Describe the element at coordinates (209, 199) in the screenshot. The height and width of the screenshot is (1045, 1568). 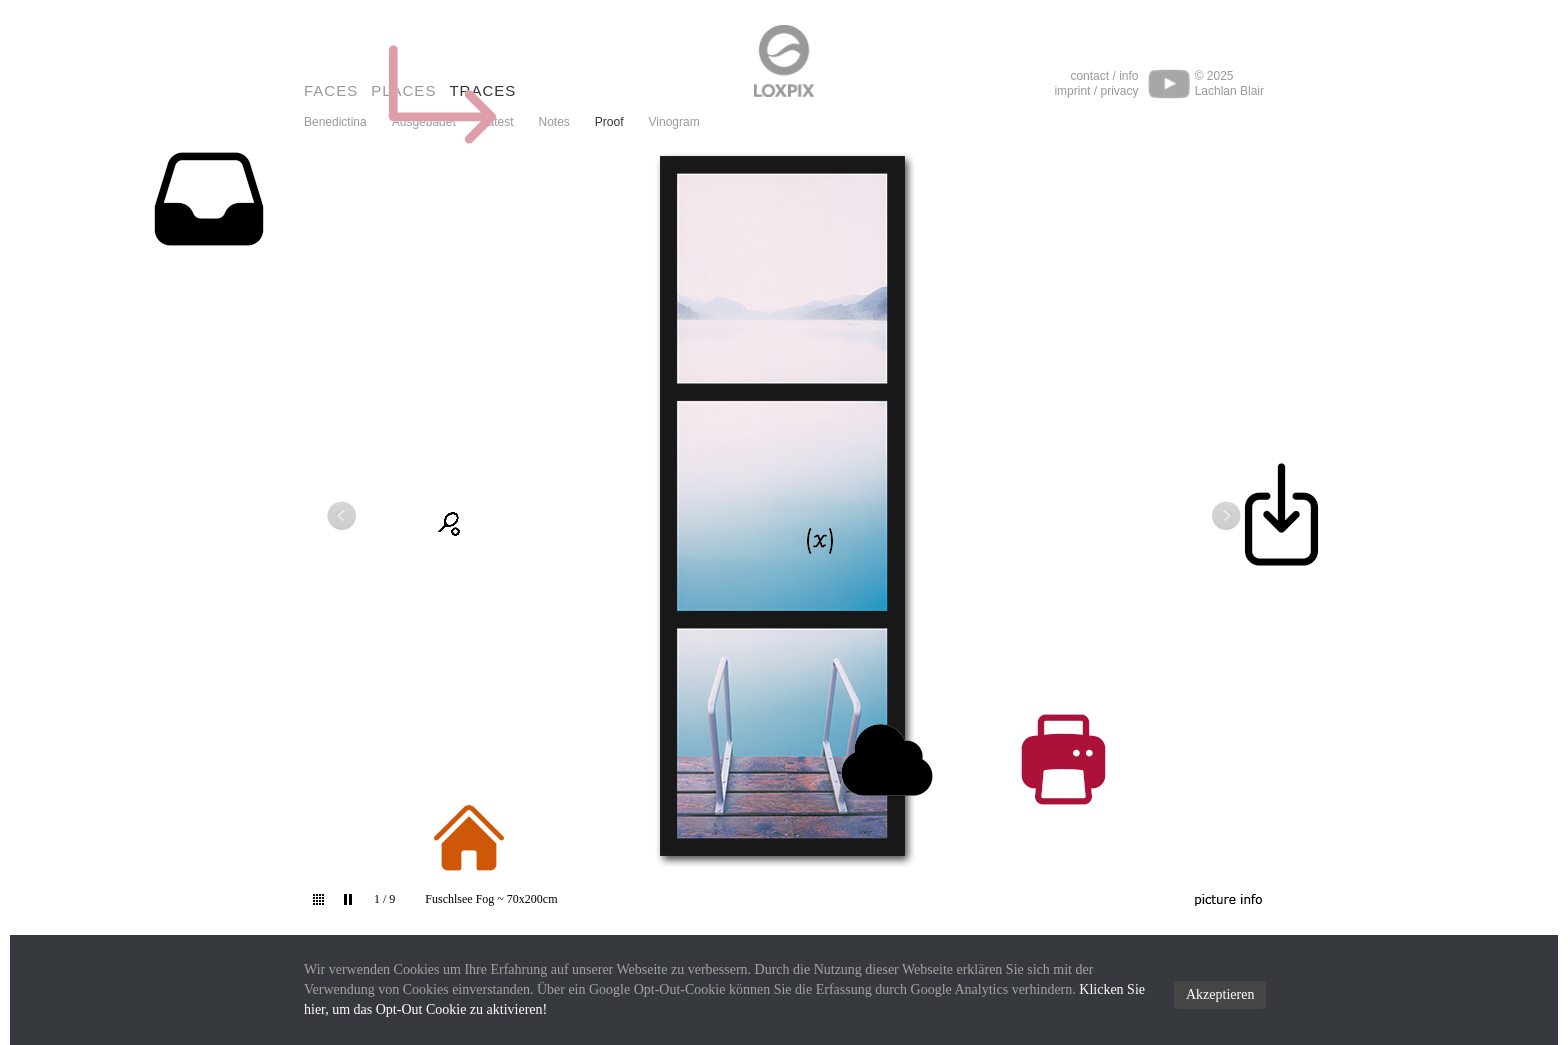
I see `view your inbox messages` at that location.